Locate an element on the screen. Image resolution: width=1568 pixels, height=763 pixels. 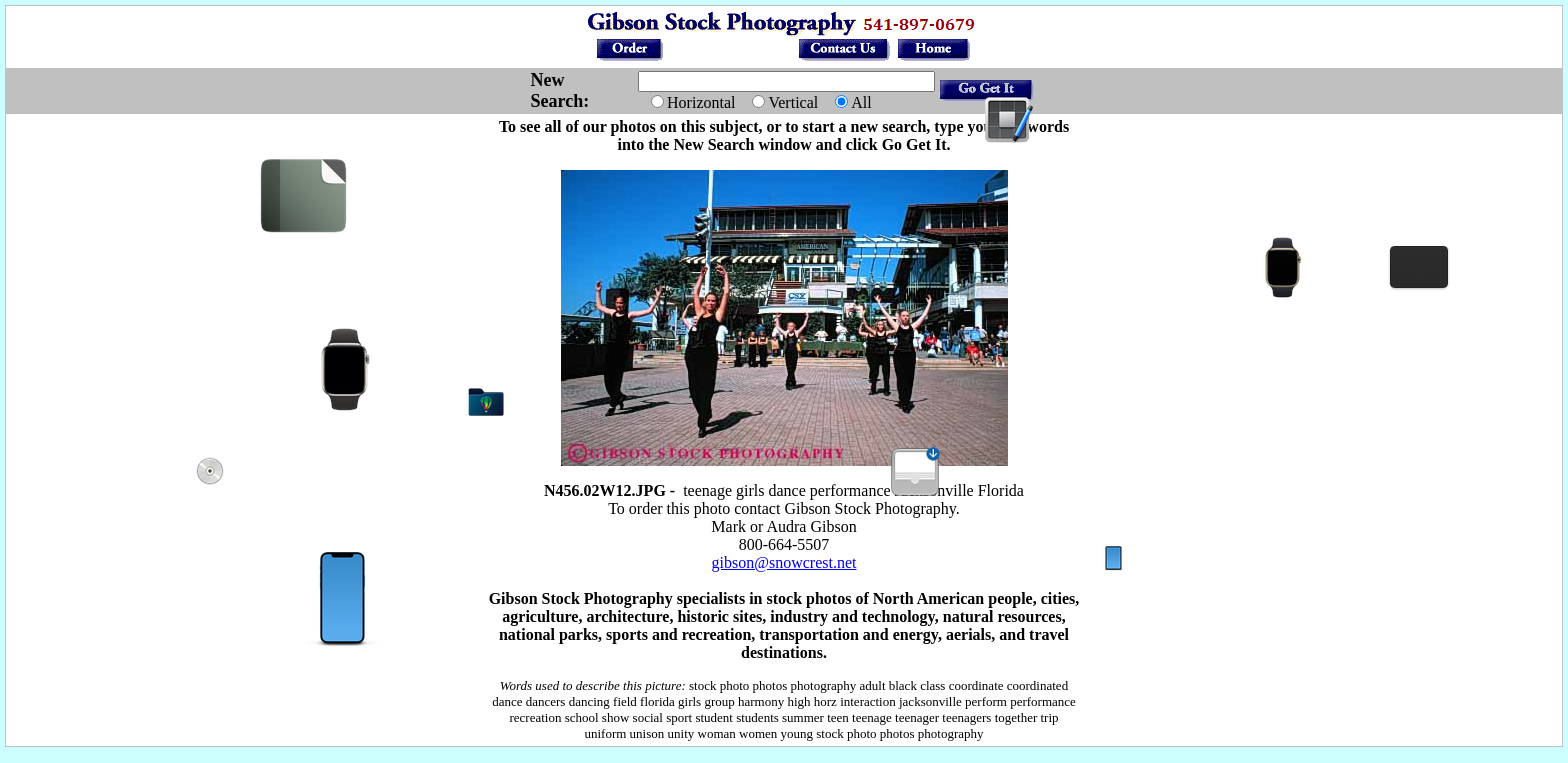
access cd/dvd drive is located at coordinates (210, 471).